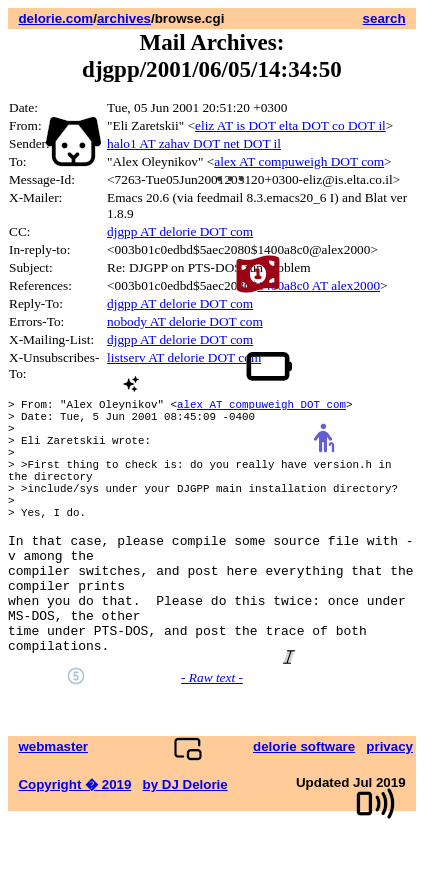 This screenshot has height=876, width=424. I want to click on access more options or actions, so click(230, 179).